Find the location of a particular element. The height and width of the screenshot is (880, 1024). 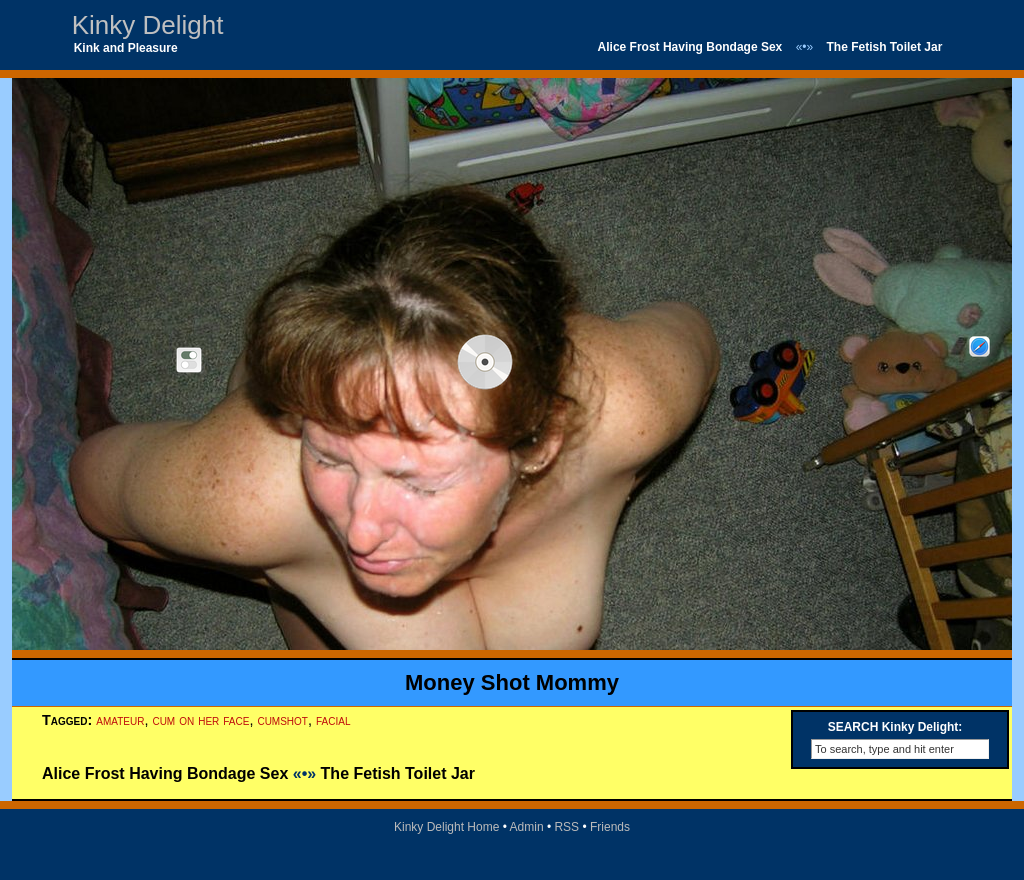

open gnome tweaks application is located at coordinates (189, 360).